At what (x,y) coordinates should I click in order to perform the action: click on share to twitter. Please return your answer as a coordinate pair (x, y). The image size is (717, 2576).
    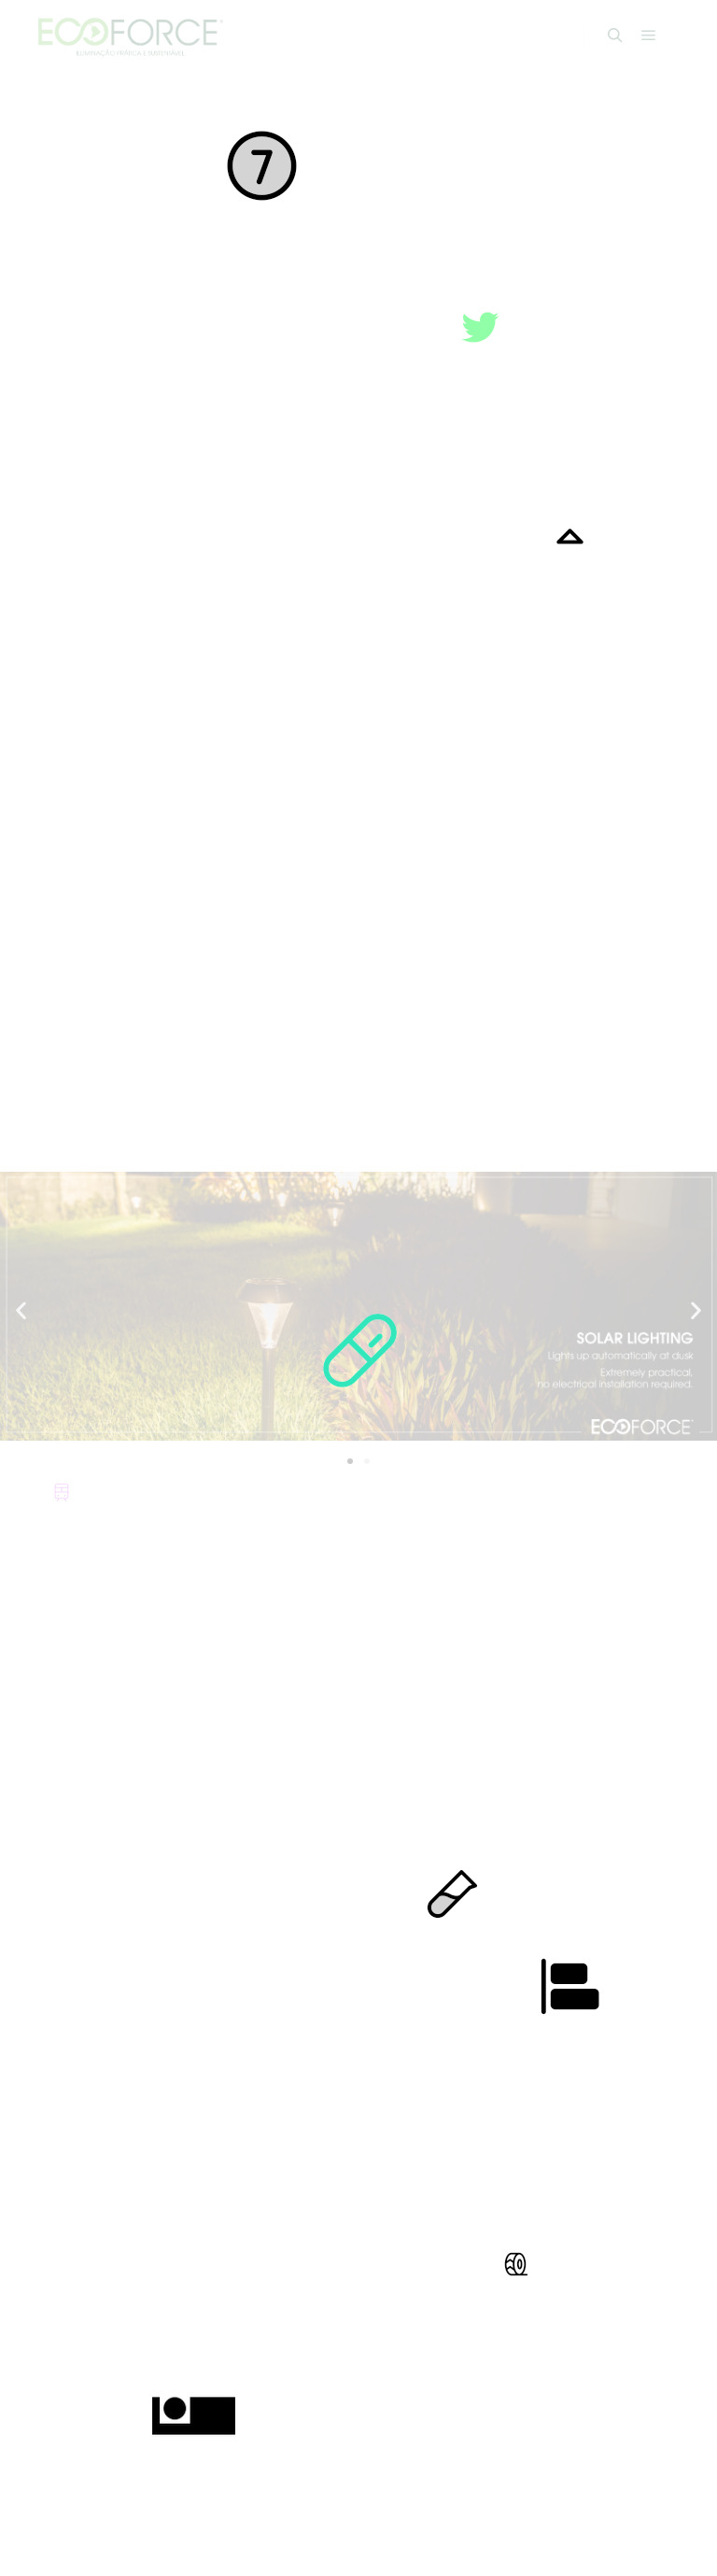
    Looking at the image, I should click on (480, 327).